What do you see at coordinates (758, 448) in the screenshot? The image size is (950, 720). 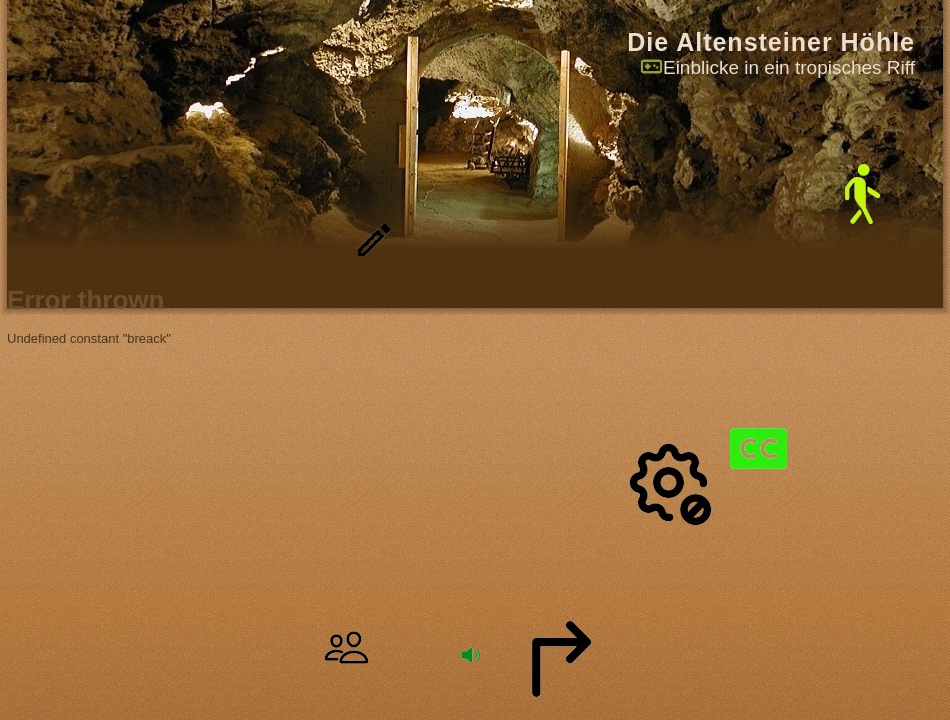 I see `enable closed captions for video content` at bounding box center [758, 448].